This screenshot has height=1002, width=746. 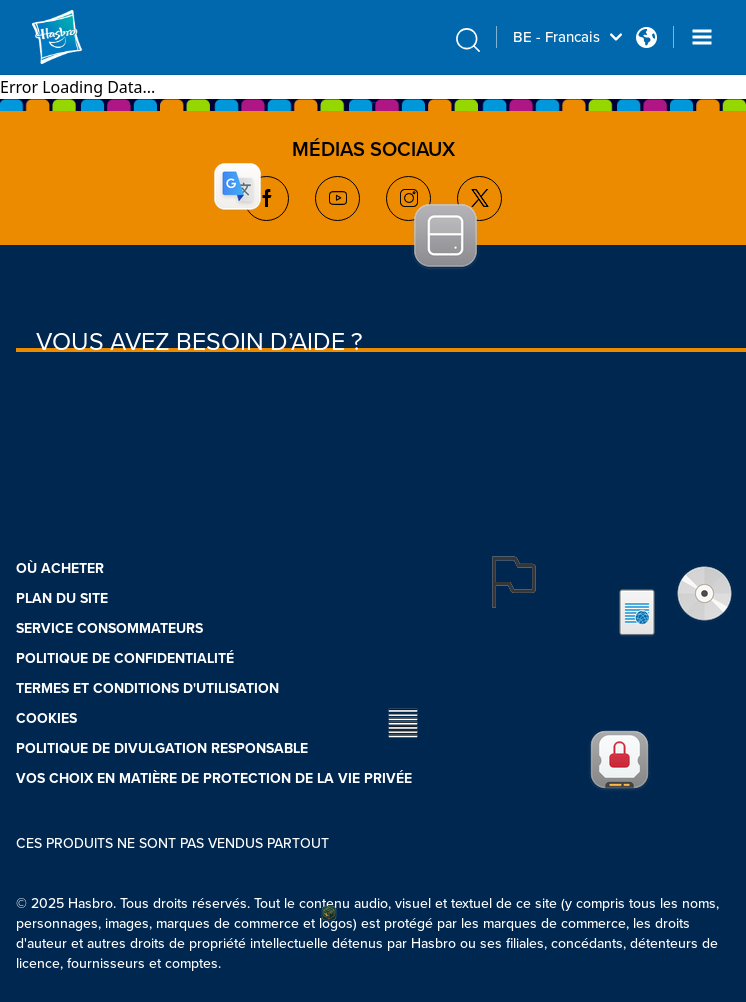 I want to click on justify text to fill the full width, so click(x=403, y=723).